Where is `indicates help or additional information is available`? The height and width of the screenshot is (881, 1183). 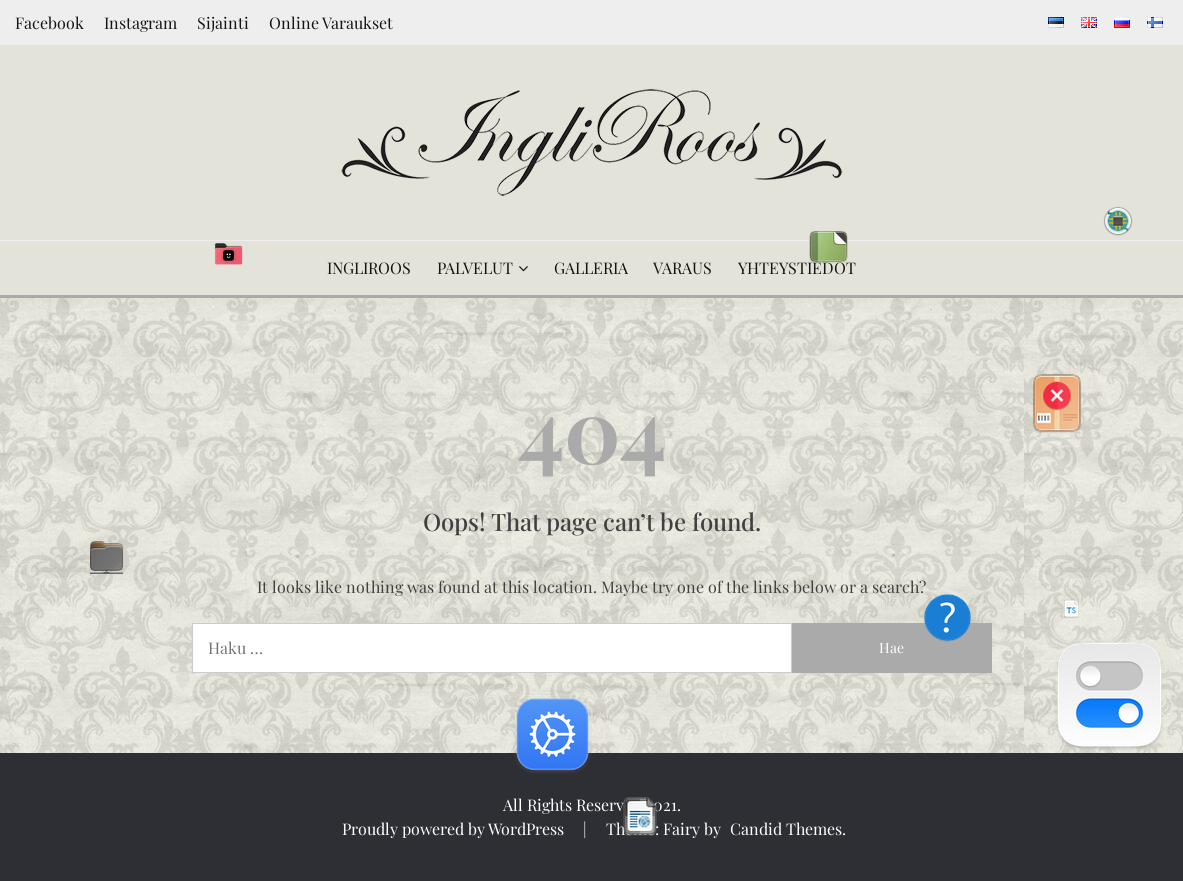 indicates help or additional information is available is located at coordinates (947, 617).